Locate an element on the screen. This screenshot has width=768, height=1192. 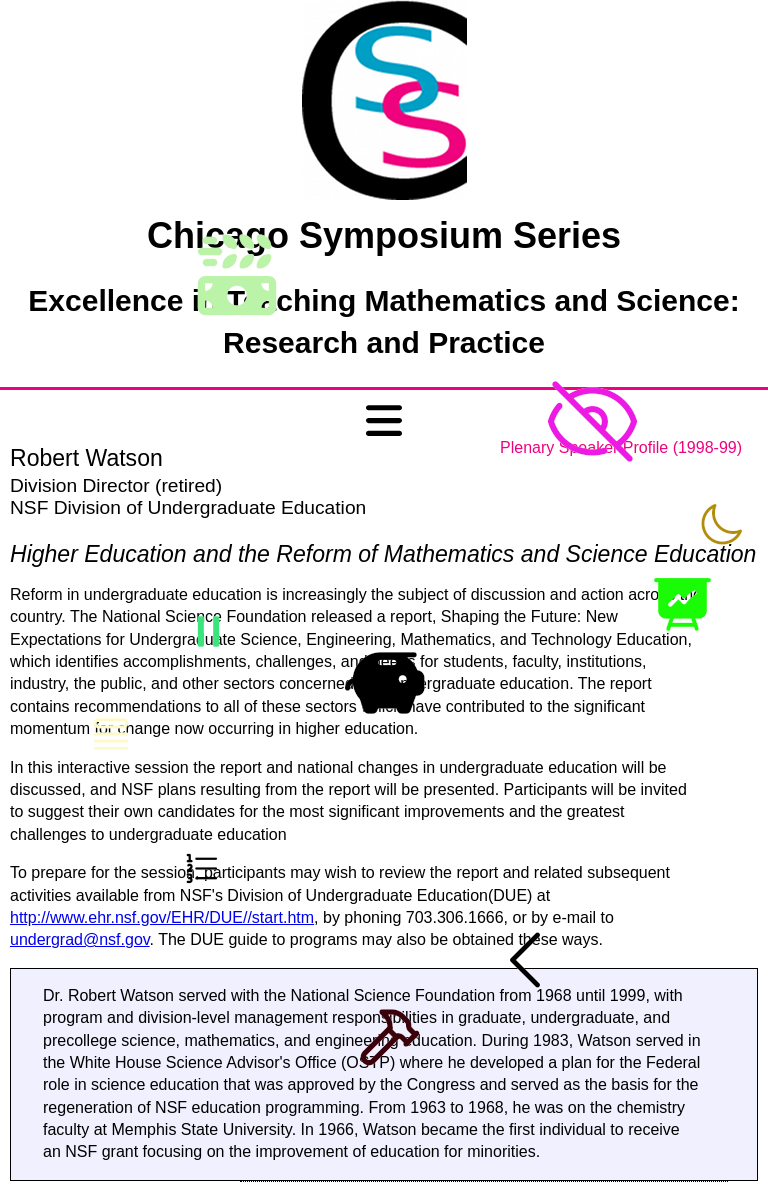
pause media playback is located at coordinates (208, 631).